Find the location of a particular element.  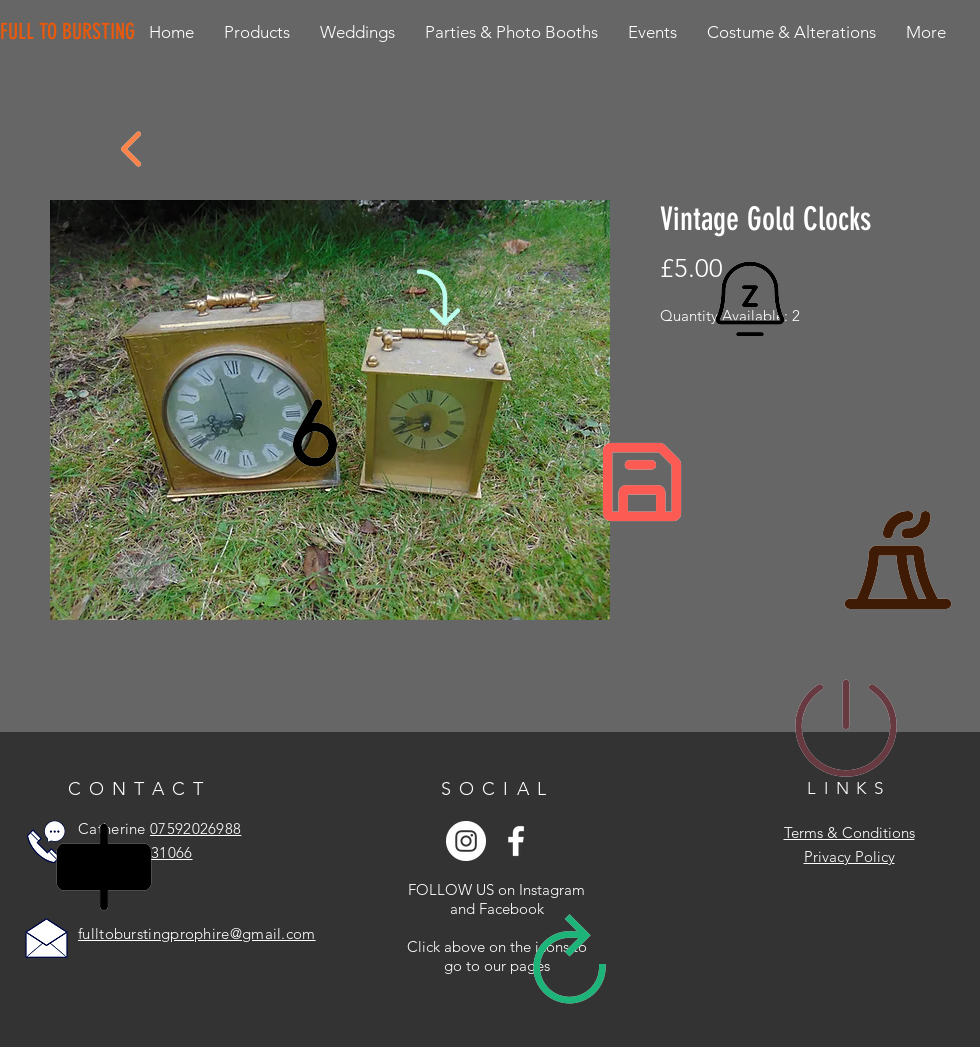

save current file or document is located at coordinates (642, 482).